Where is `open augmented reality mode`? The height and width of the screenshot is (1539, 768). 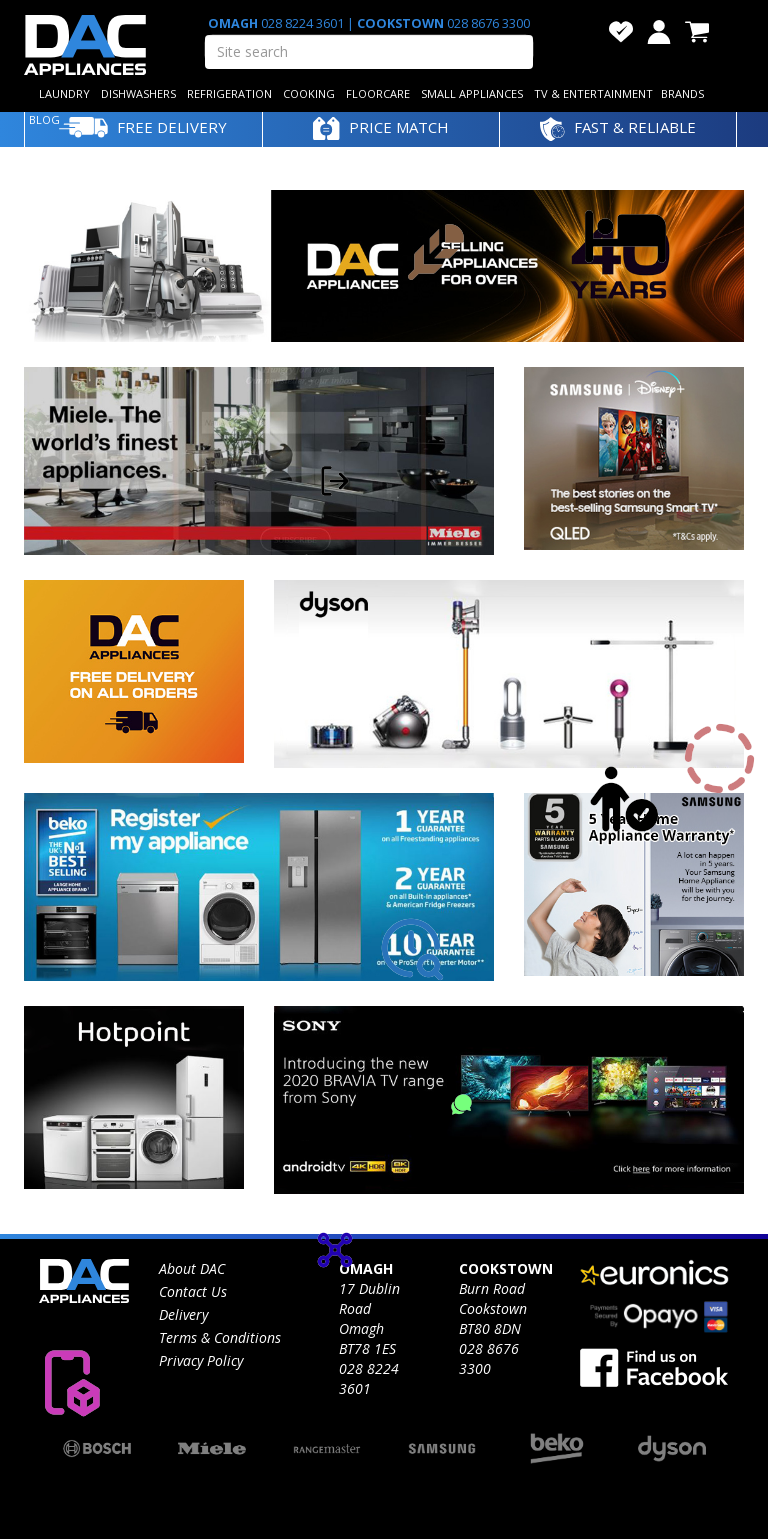
open augmented reality mode is located at coordinates (67, 1382).